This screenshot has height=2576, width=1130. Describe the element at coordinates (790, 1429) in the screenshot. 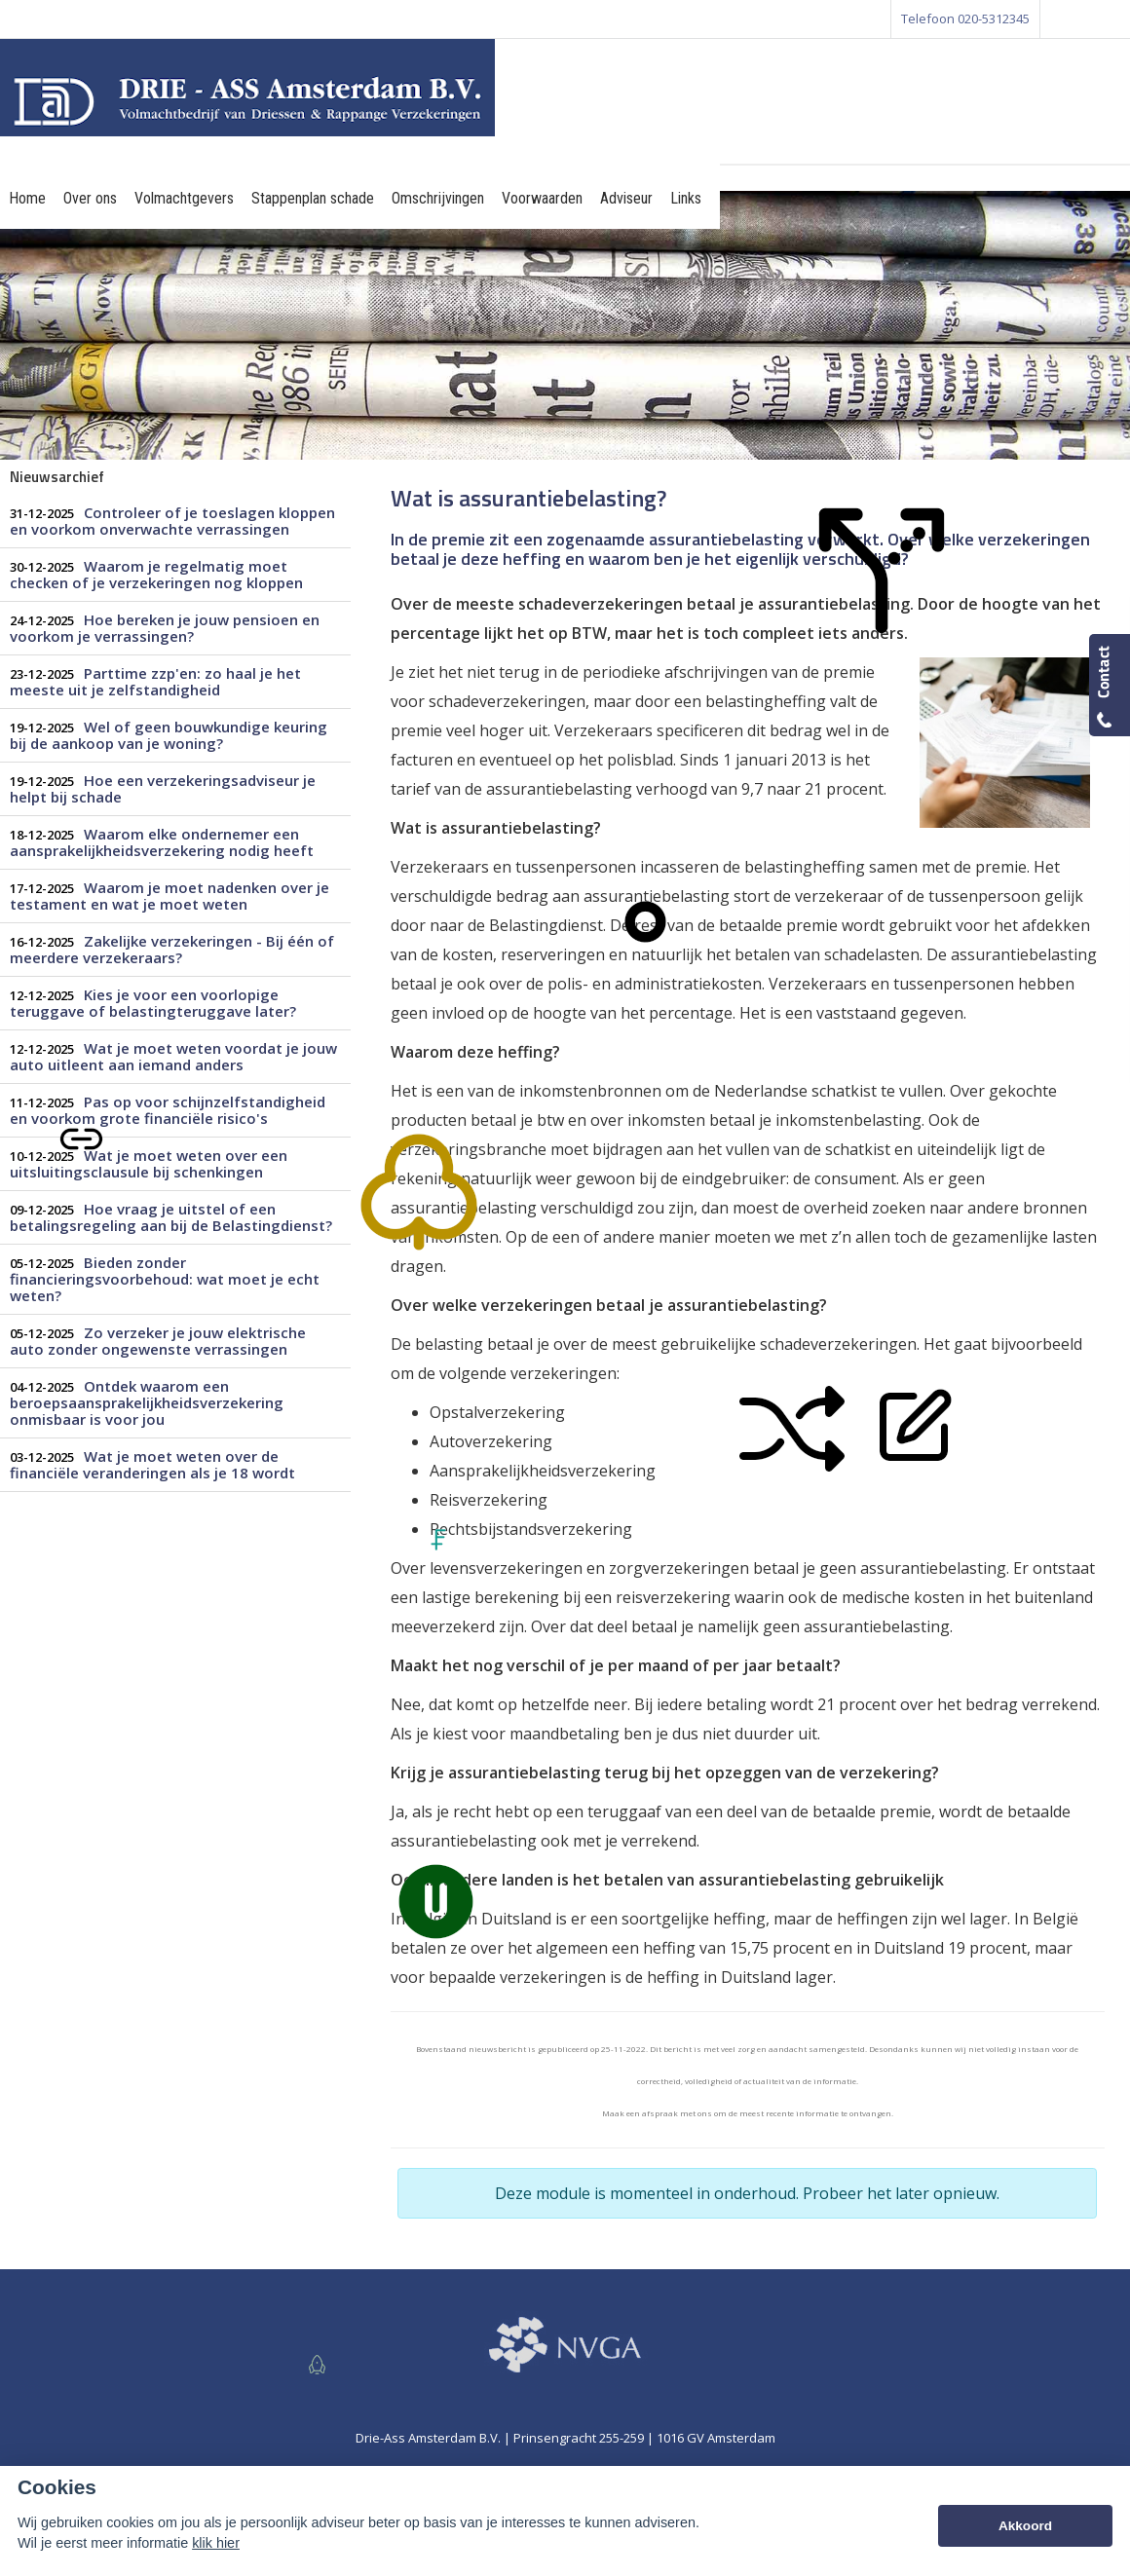

I see `shuffle or randomize playback order` at that location.